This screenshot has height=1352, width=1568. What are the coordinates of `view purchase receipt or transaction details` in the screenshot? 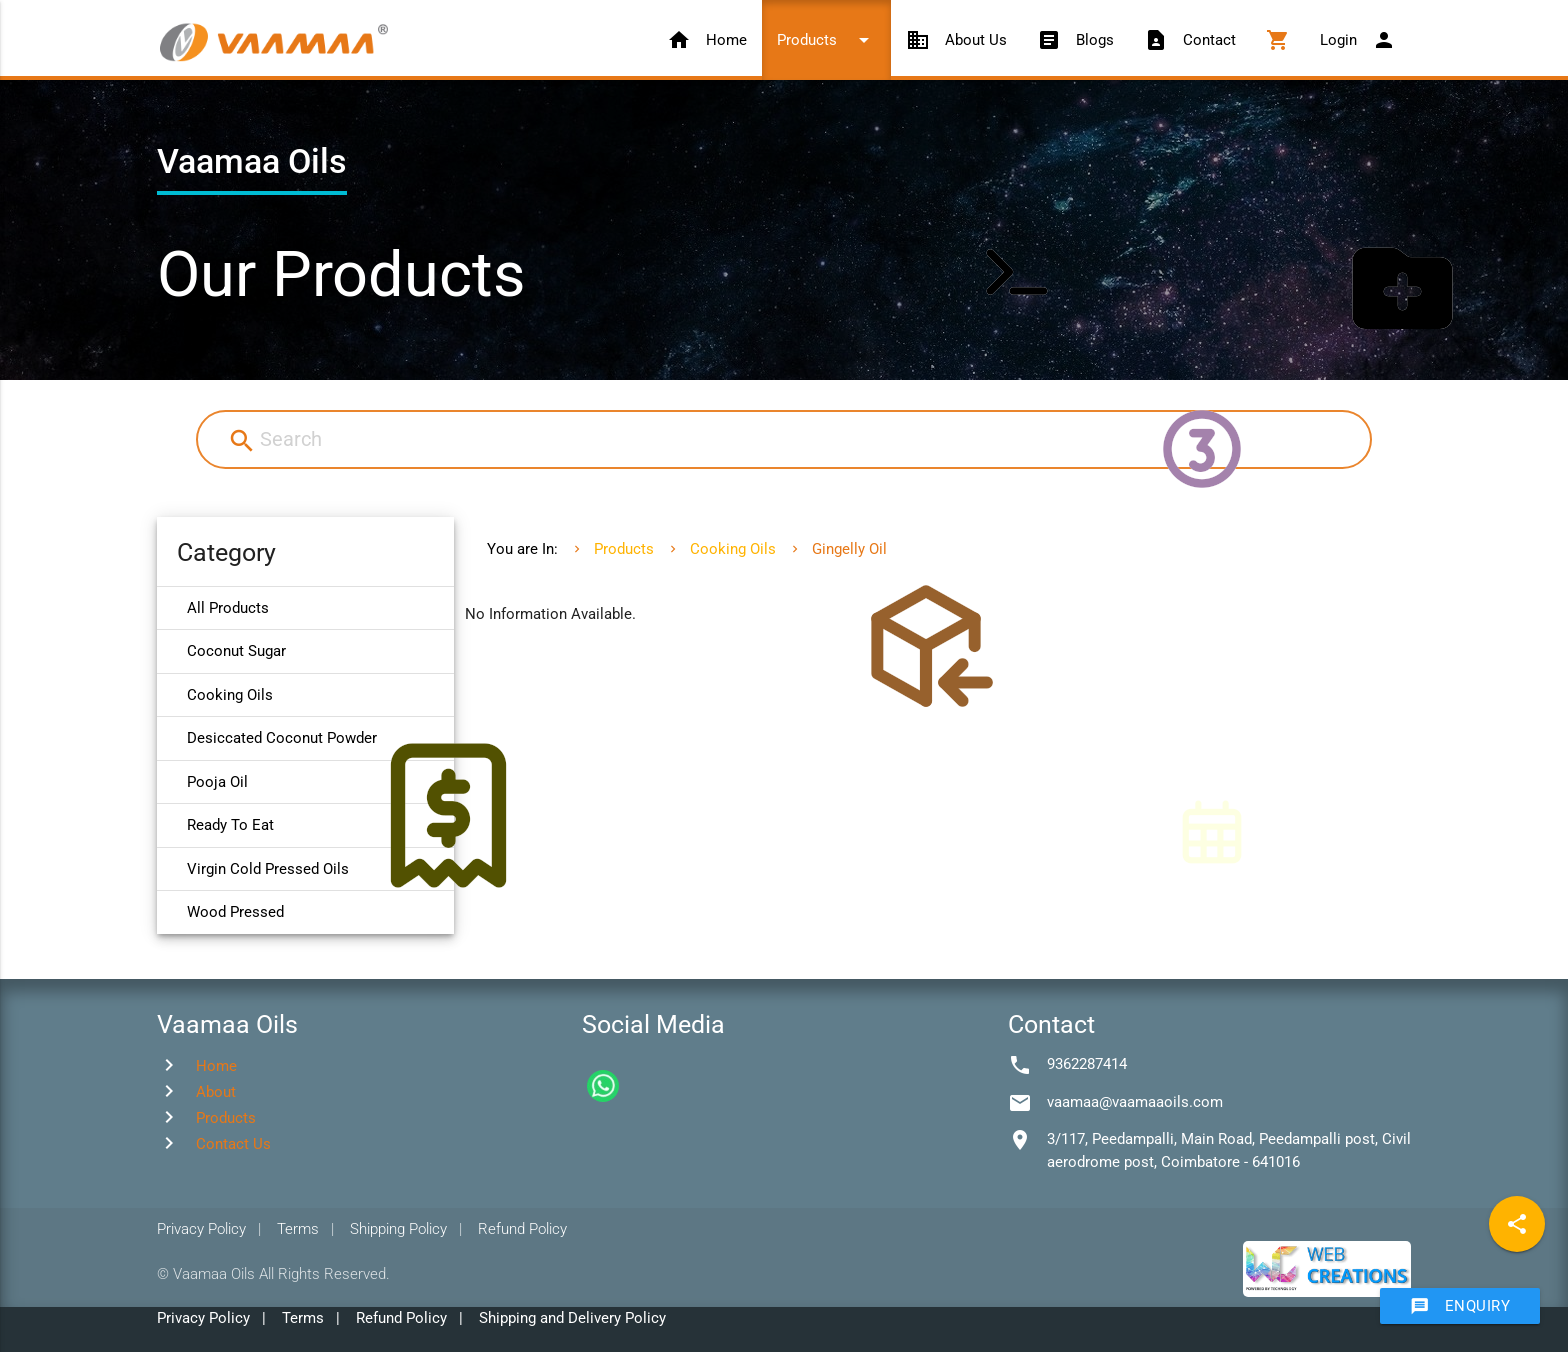 It's located at (448, 815).